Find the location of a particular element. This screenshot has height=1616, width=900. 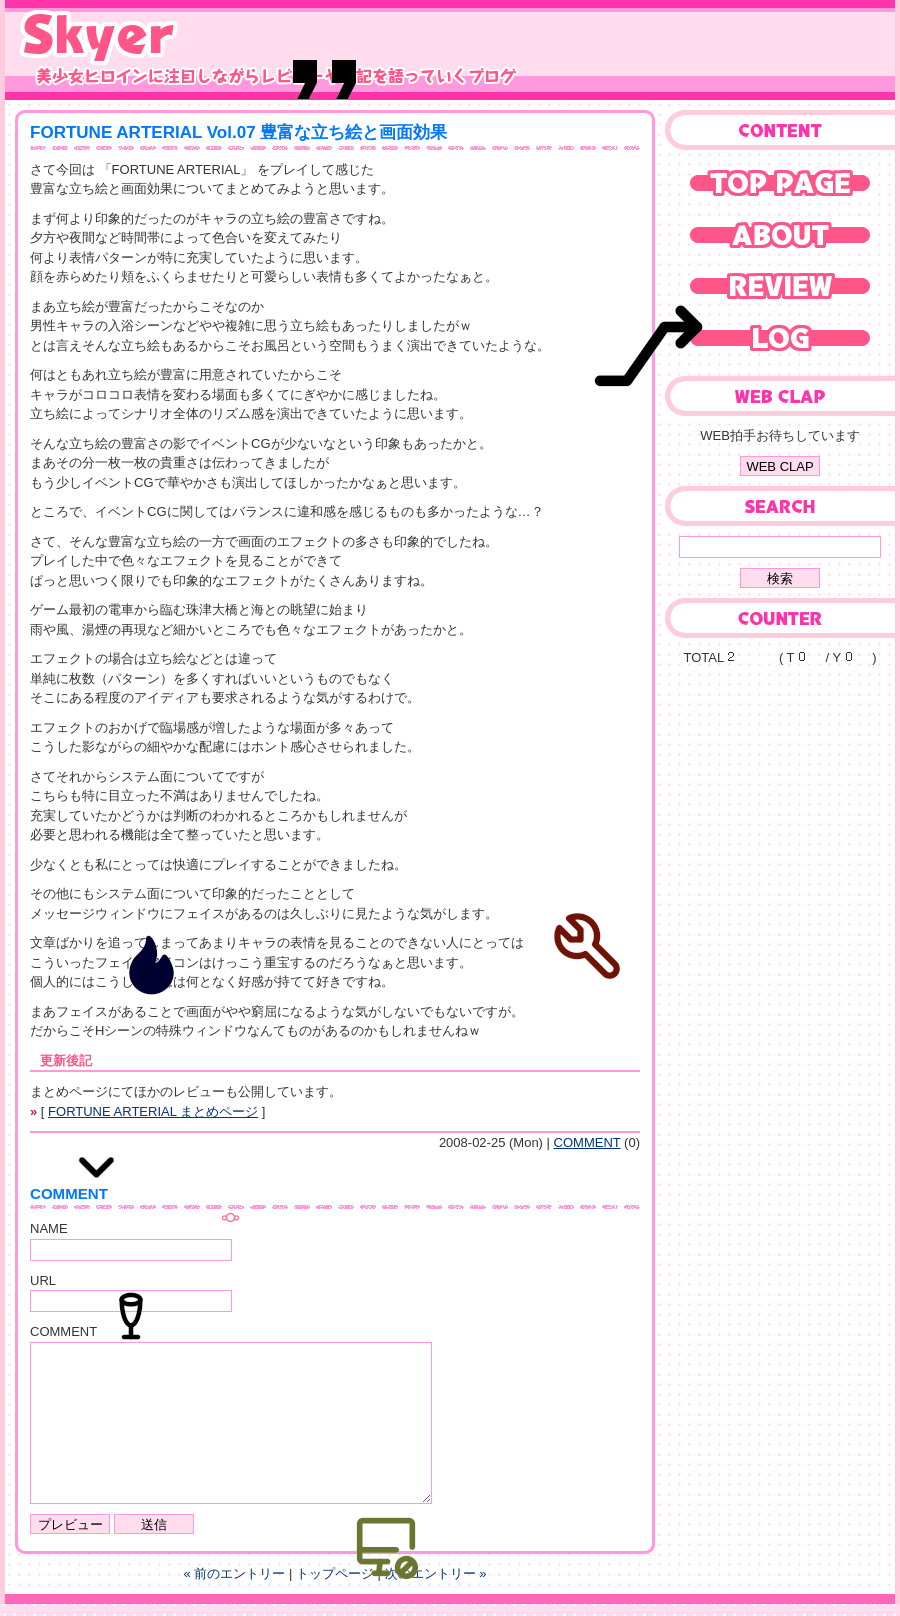

cancel or disconnect from desktop computer is located at coordinates (386, 1547).